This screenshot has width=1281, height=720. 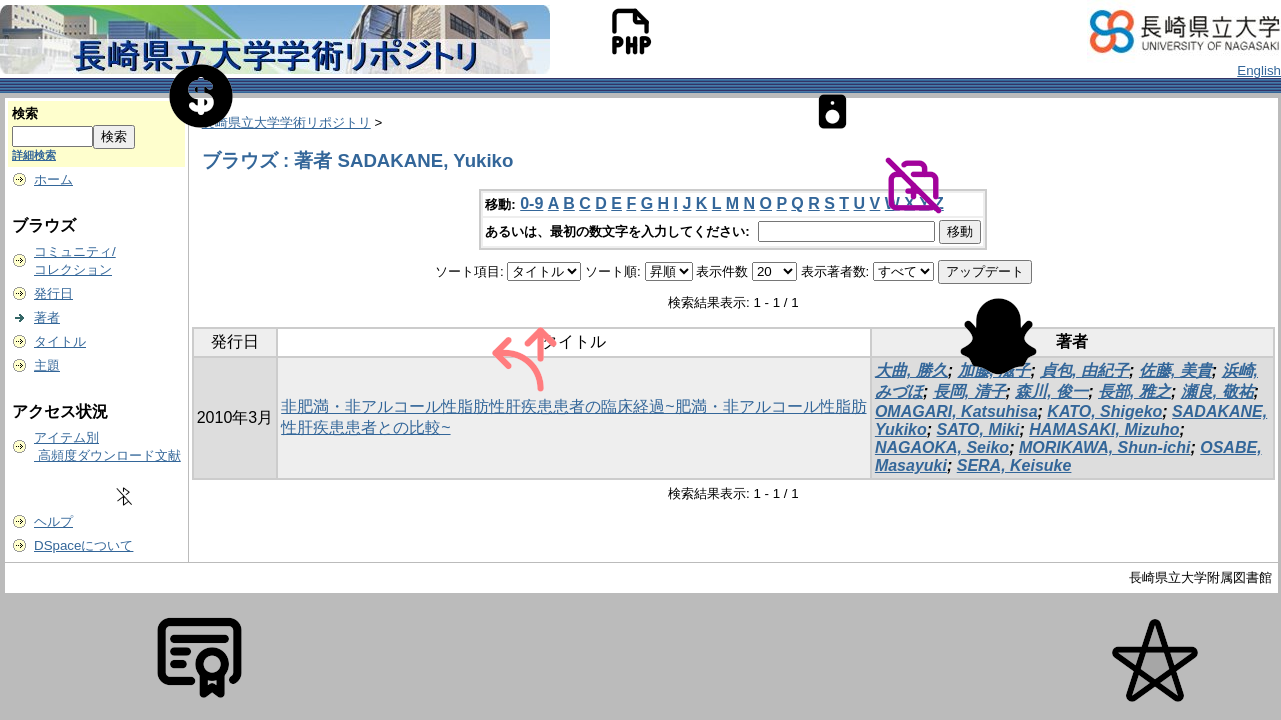 What do you see at coordinates (524, 359) in the screenshot?
I see `take the left ramp or exit` at bounding box center [524, 359].